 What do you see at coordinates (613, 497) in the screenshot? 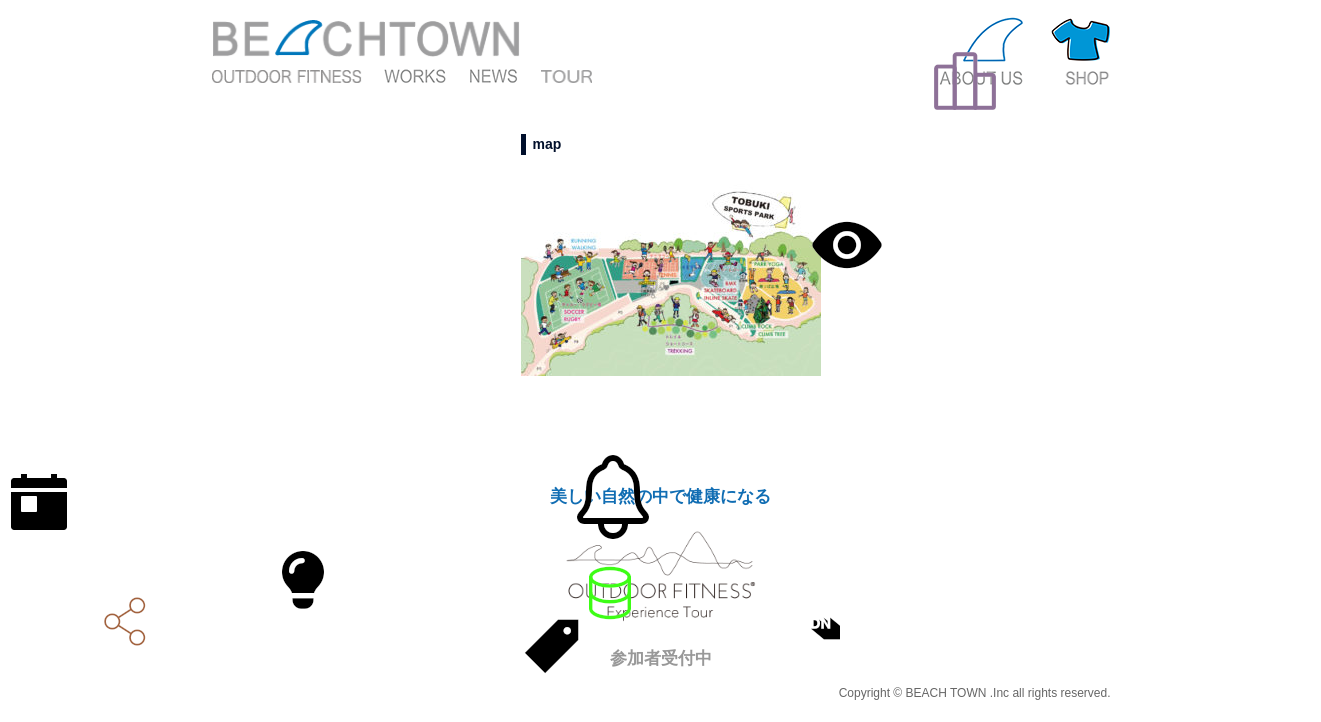
I see `view your notifications` at bounding box center [613, 497].